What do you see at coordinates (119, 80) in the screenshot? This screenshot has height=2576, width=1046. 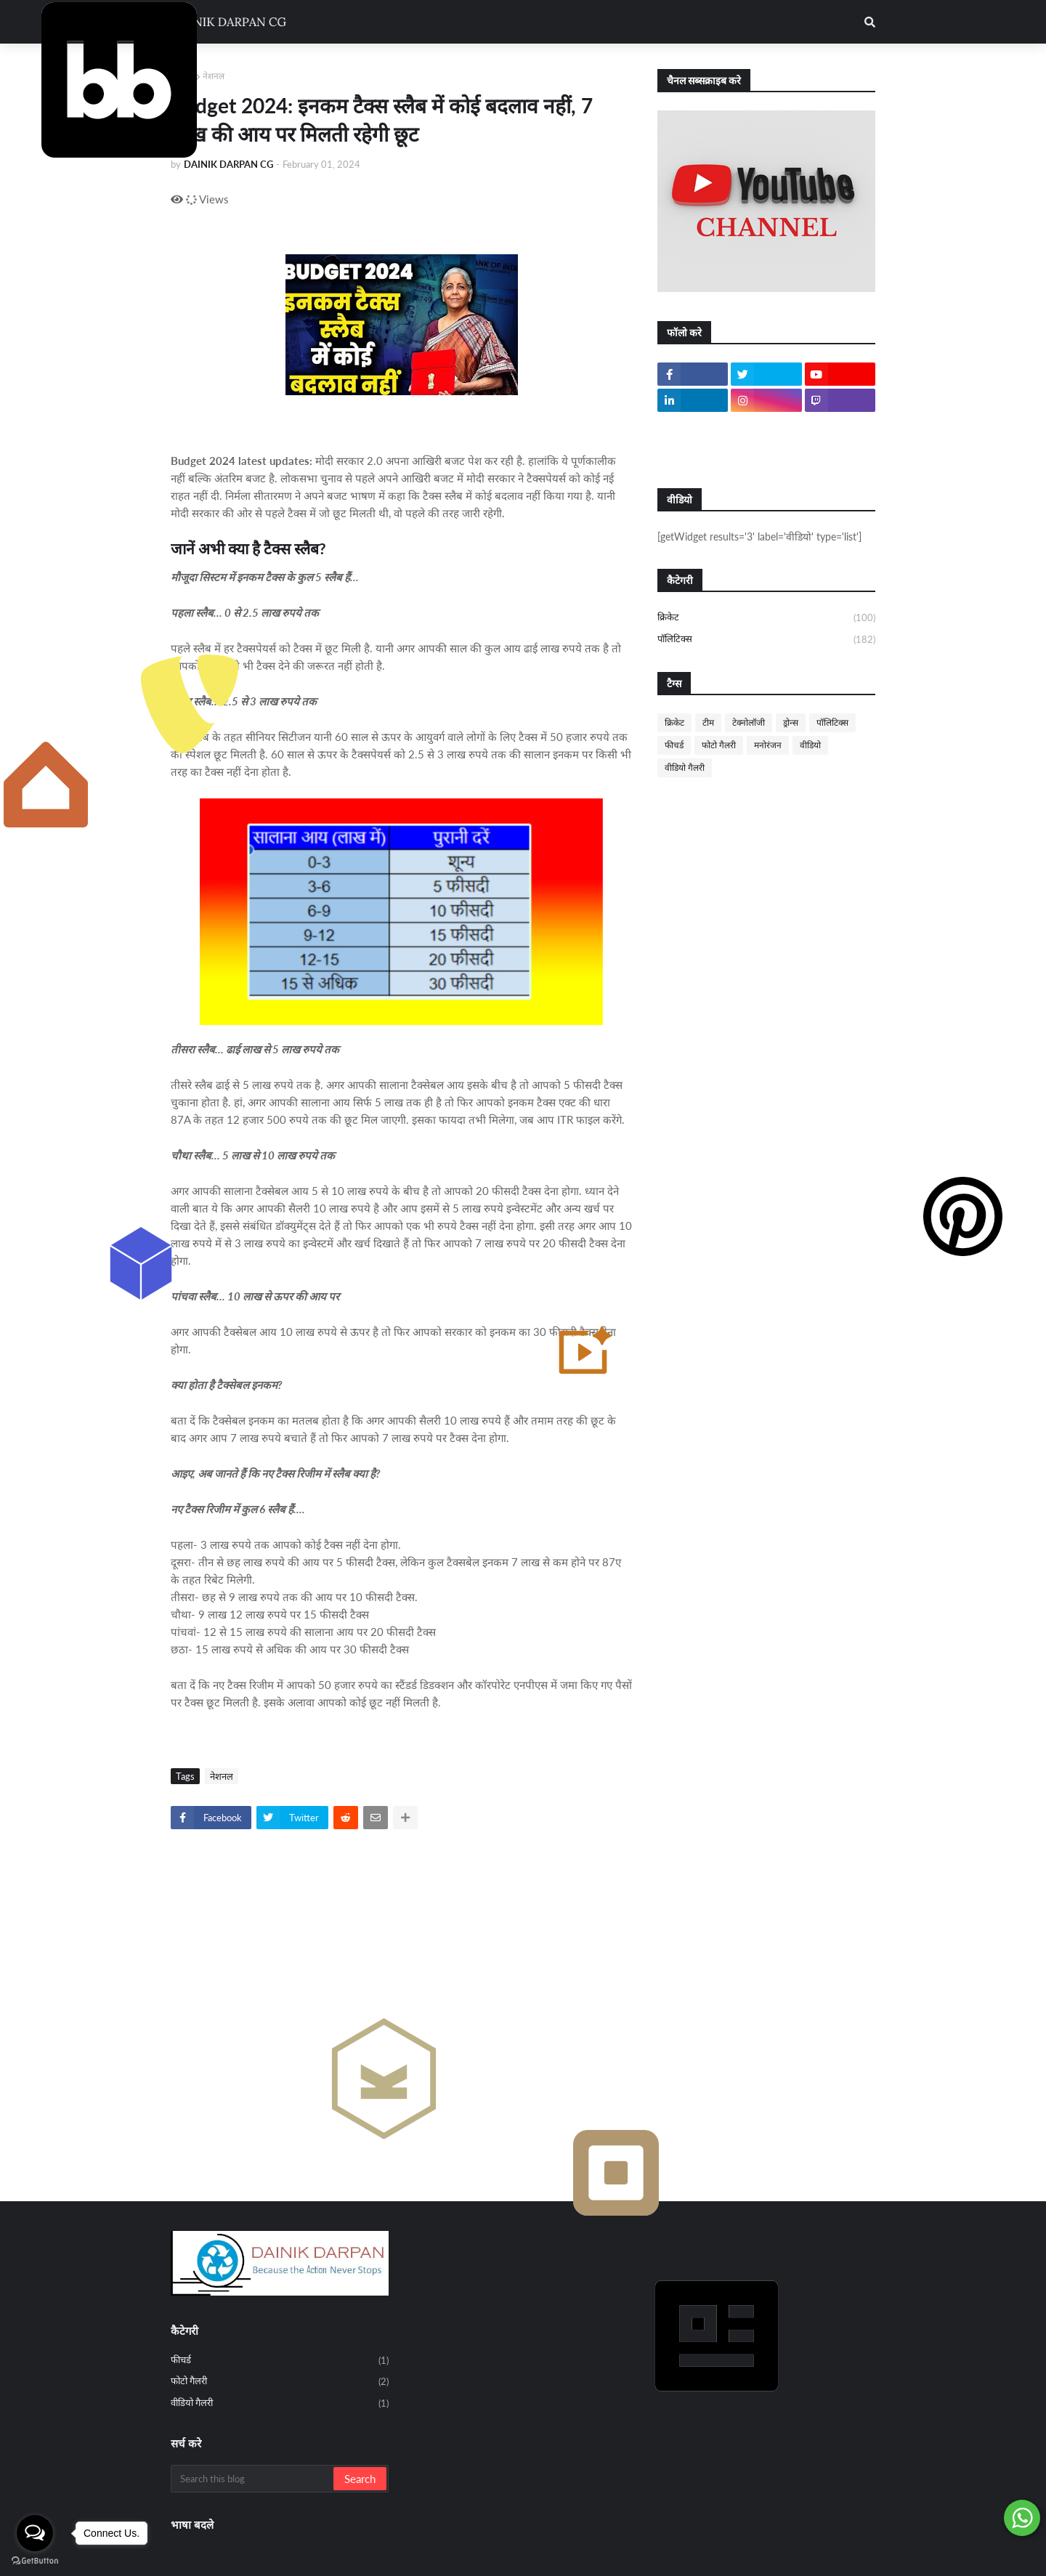 I see `budibase app or service logo` at bounding box center [119, 80].